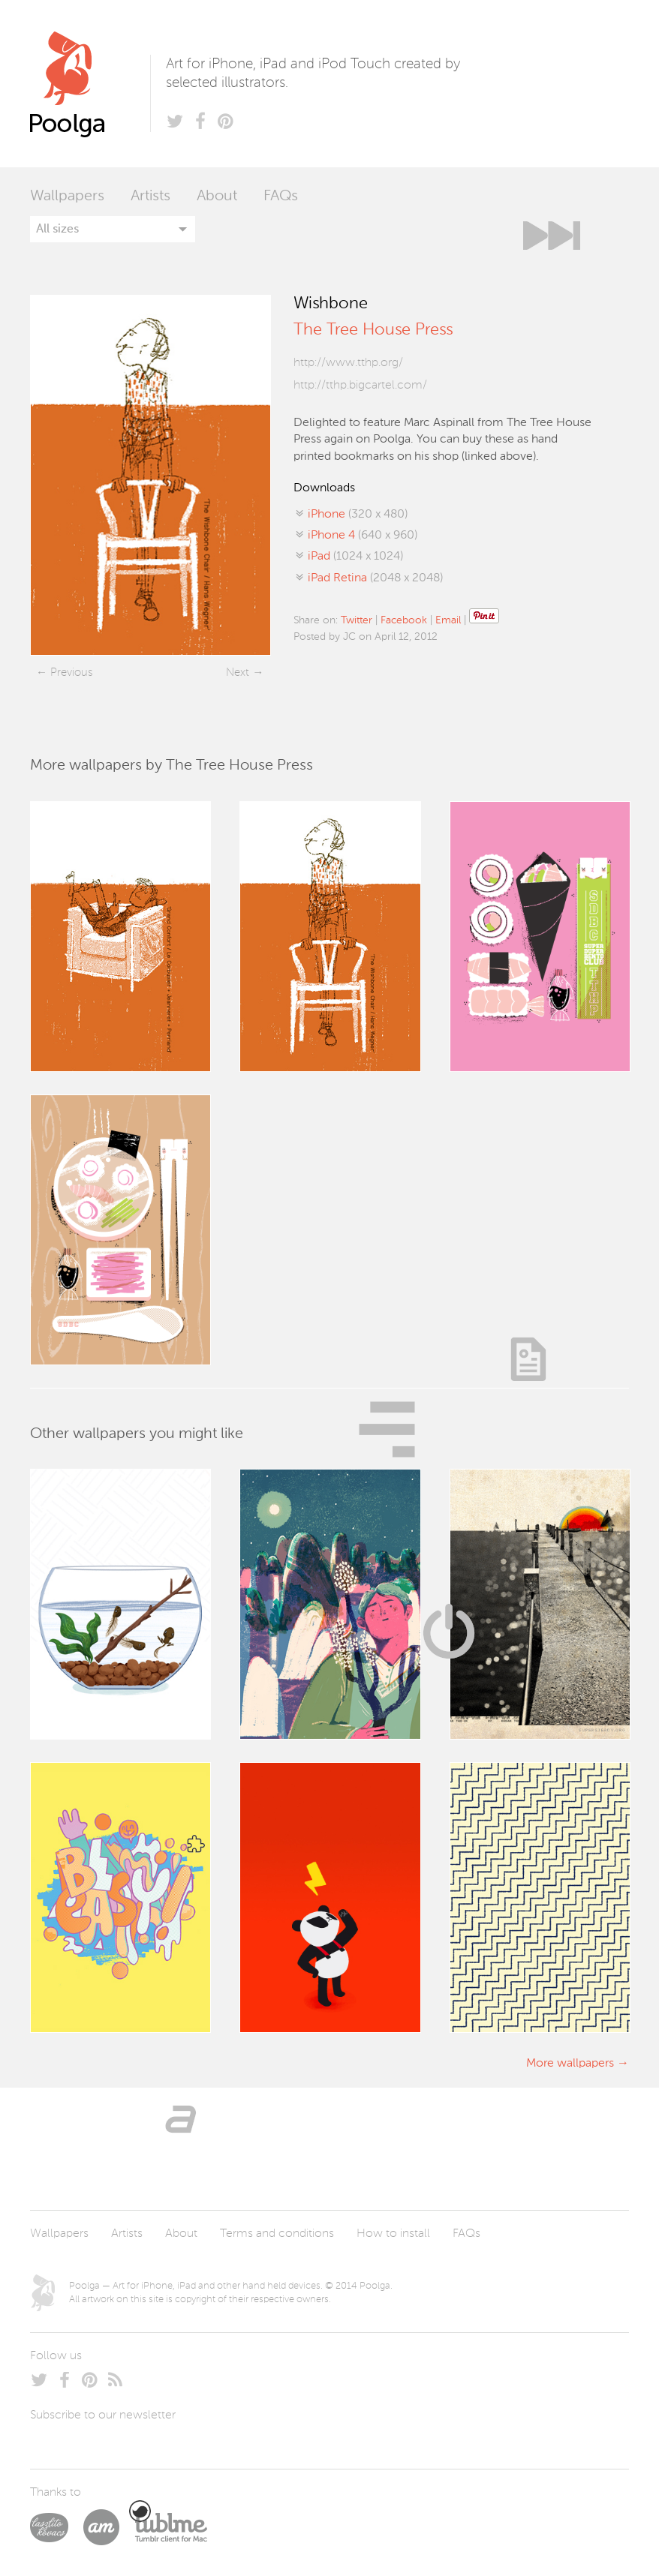  I want to click on align text to the right margin, so click(387, 1429).